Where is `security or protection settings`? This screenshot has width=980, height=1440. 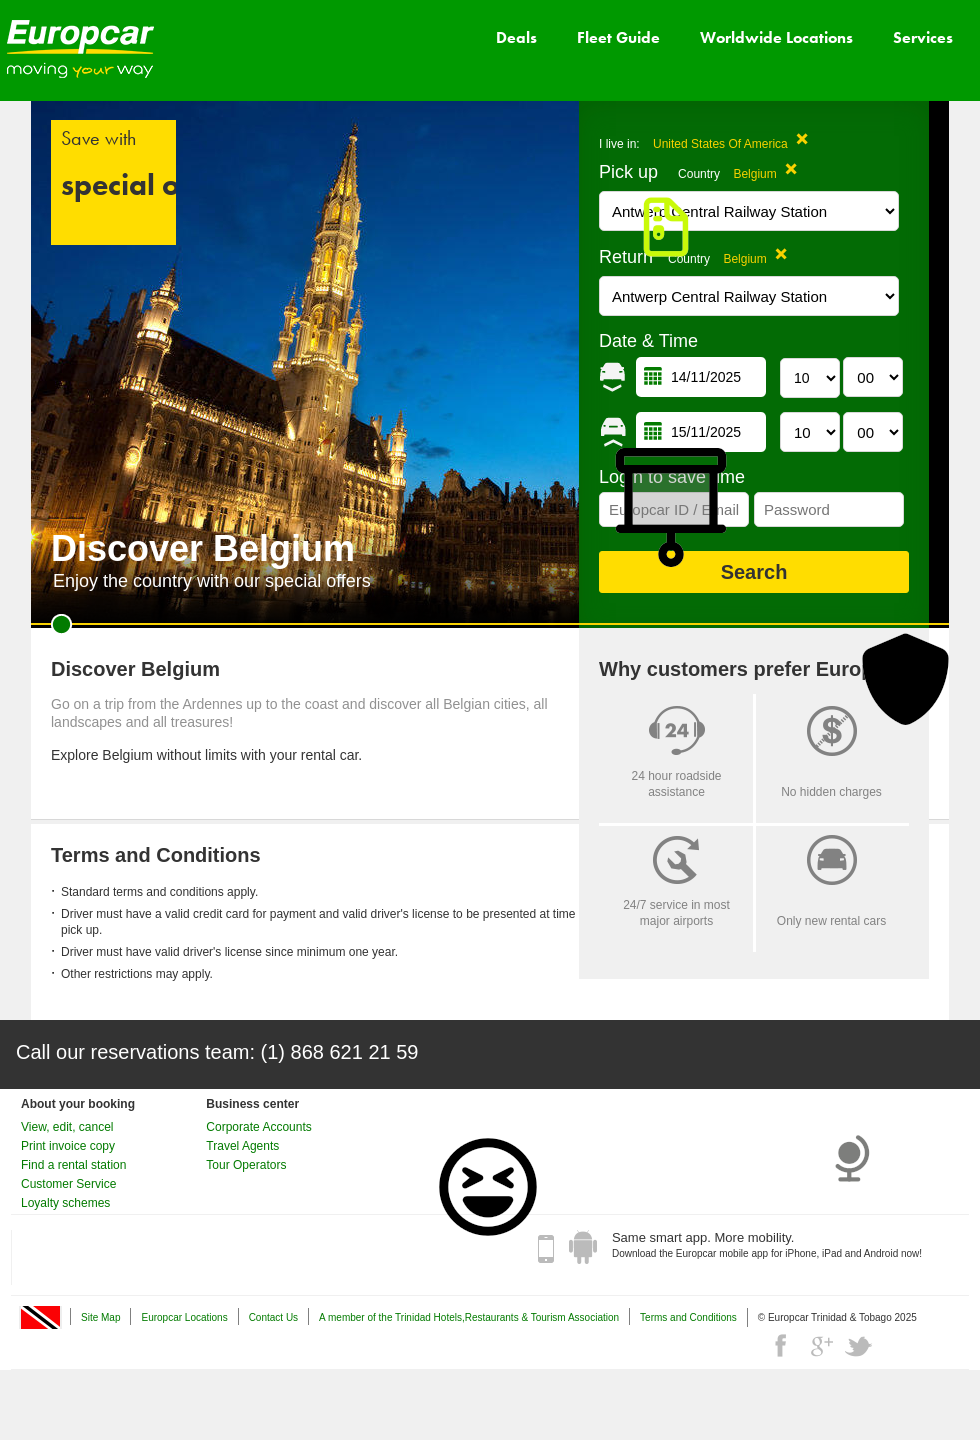
security or protection settings is located at coordinates (905, 679).